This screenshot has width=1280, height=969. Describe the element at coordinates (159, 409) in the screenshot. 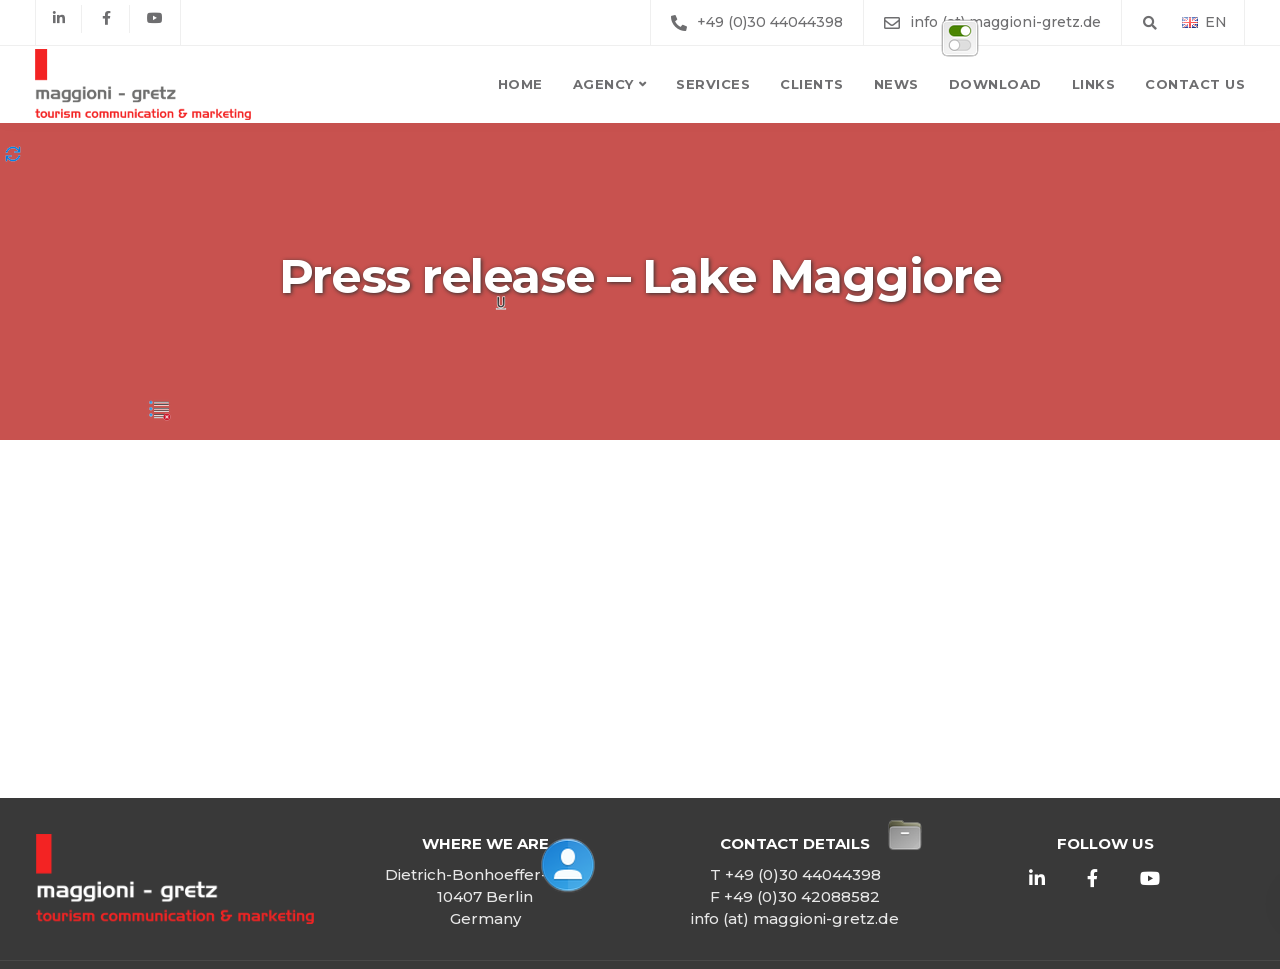

I see `remove an item from the list` at that location.